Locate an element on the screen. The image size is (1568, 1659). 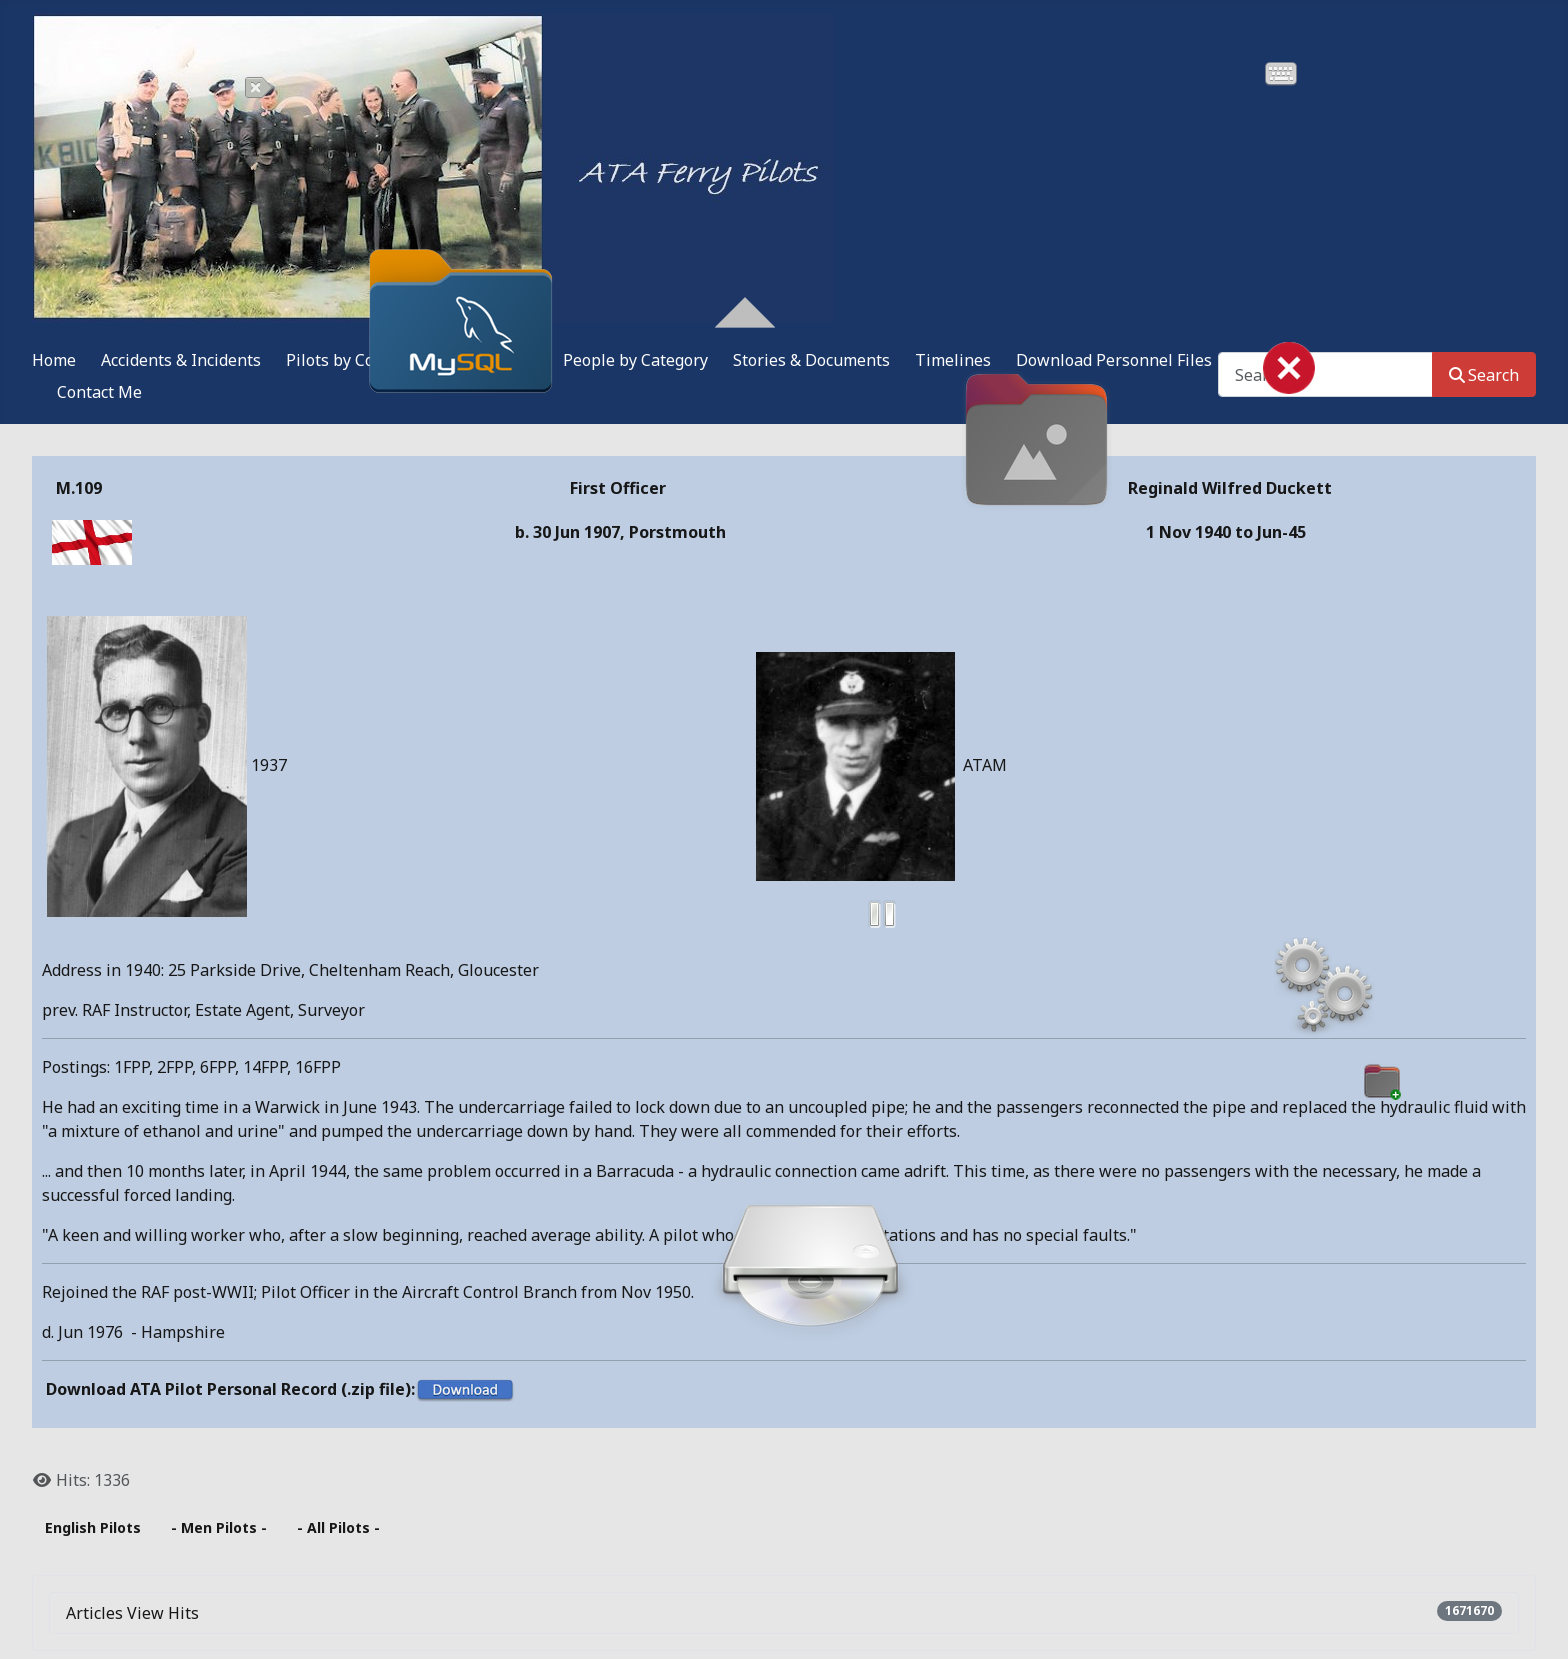
scroll or pan upward is located at coordinates (745, 315).